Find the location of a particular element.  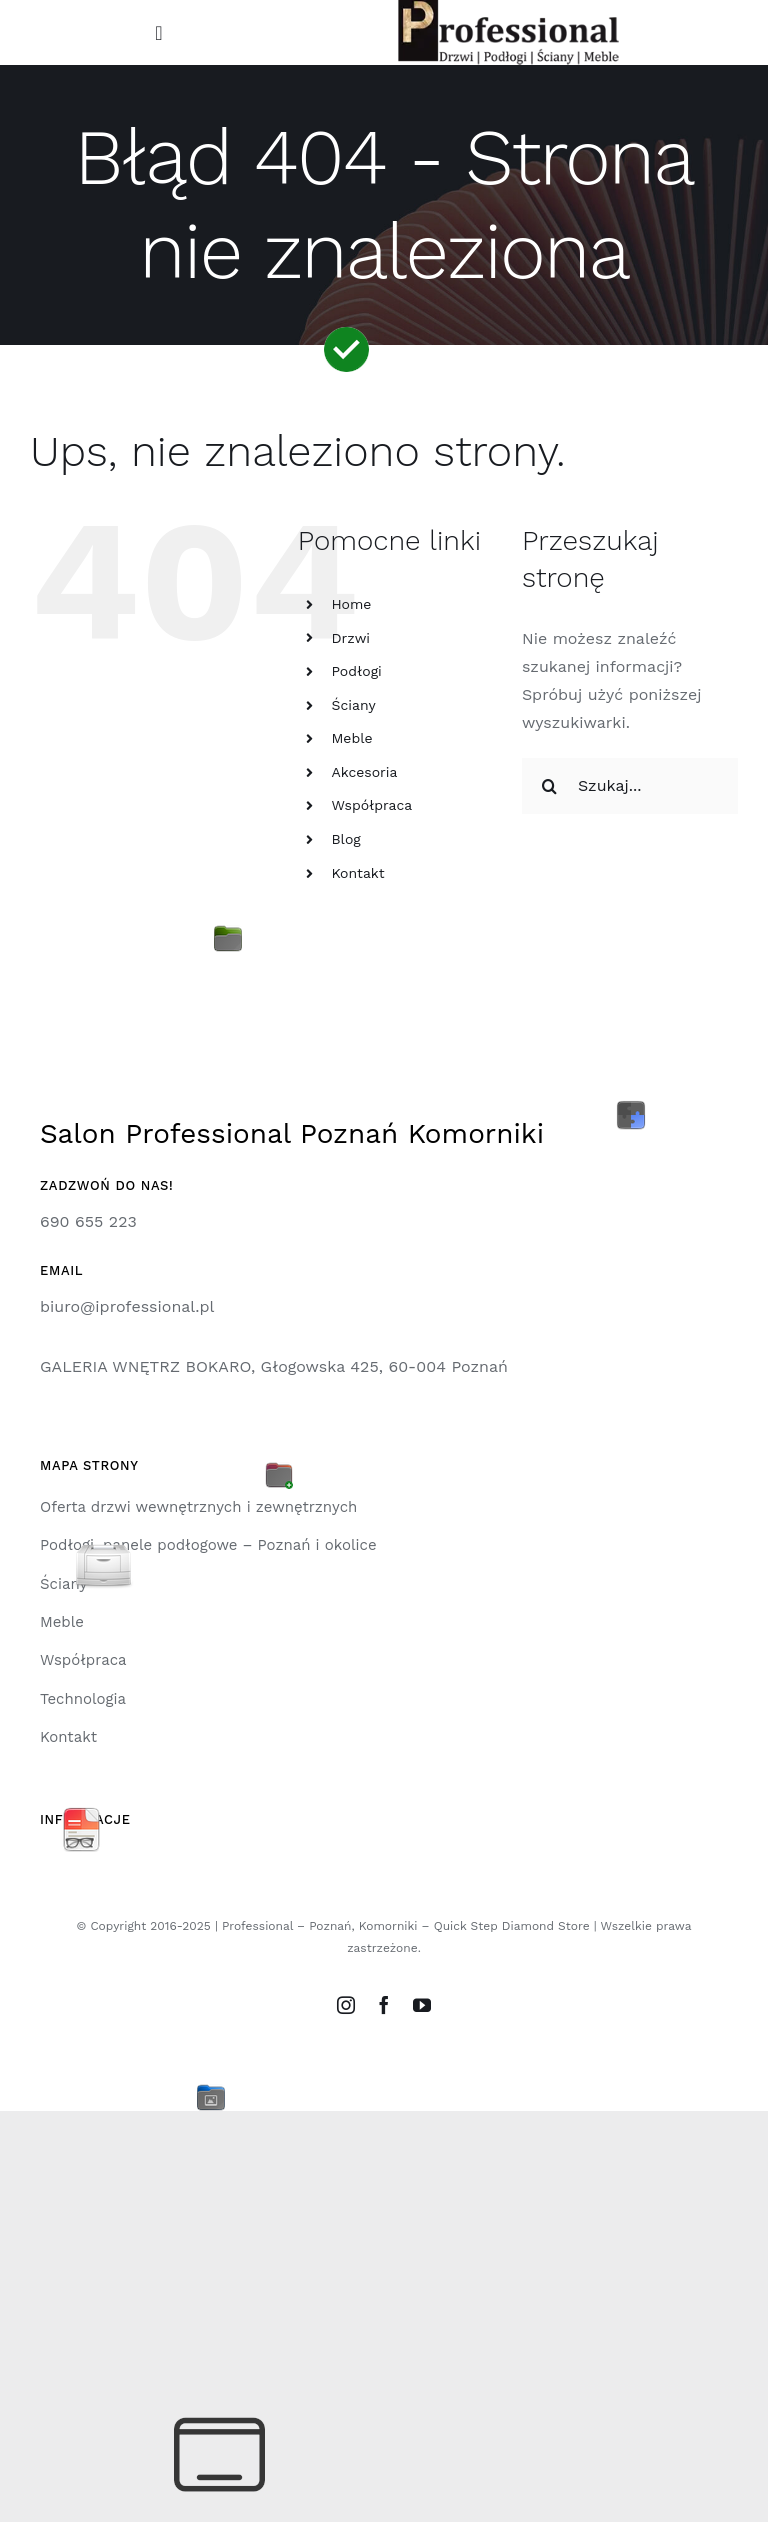

open your pictures folder is located at coordinates (211, 2097).